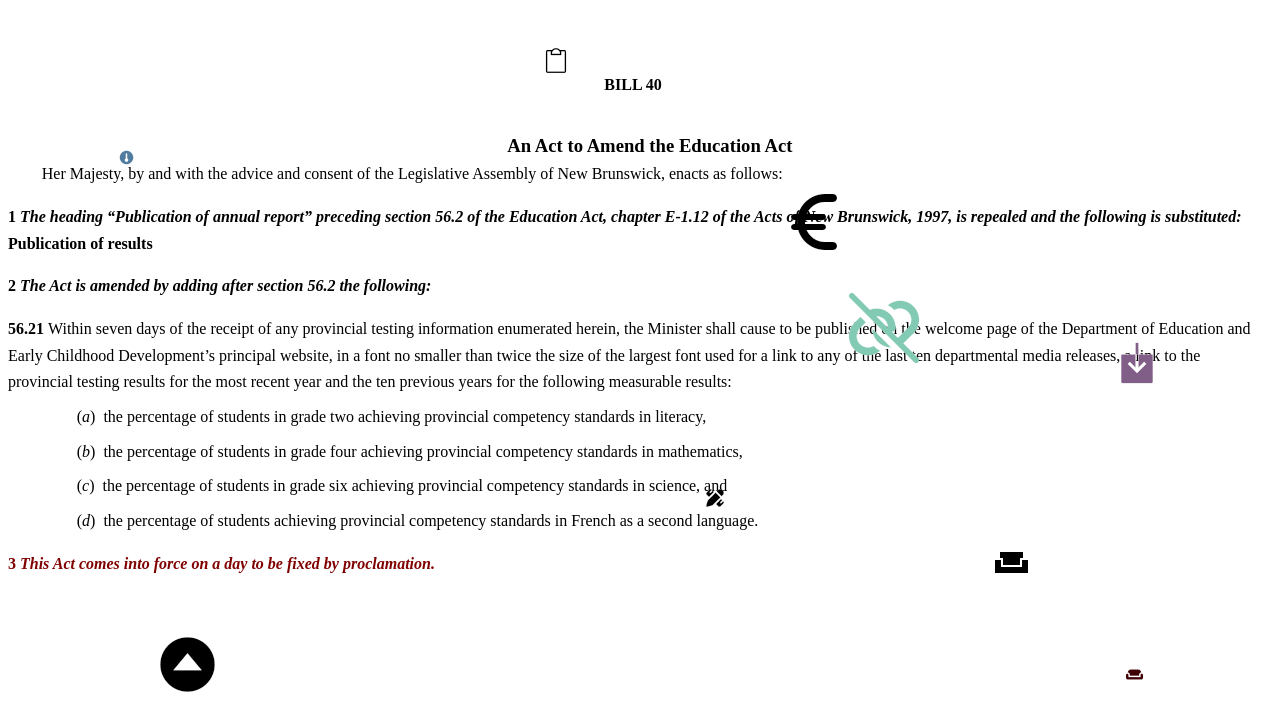 Image resolution: width=1266 pixels, height=720 pixels. I want to click on copy to clipboard, so click(556, 61).